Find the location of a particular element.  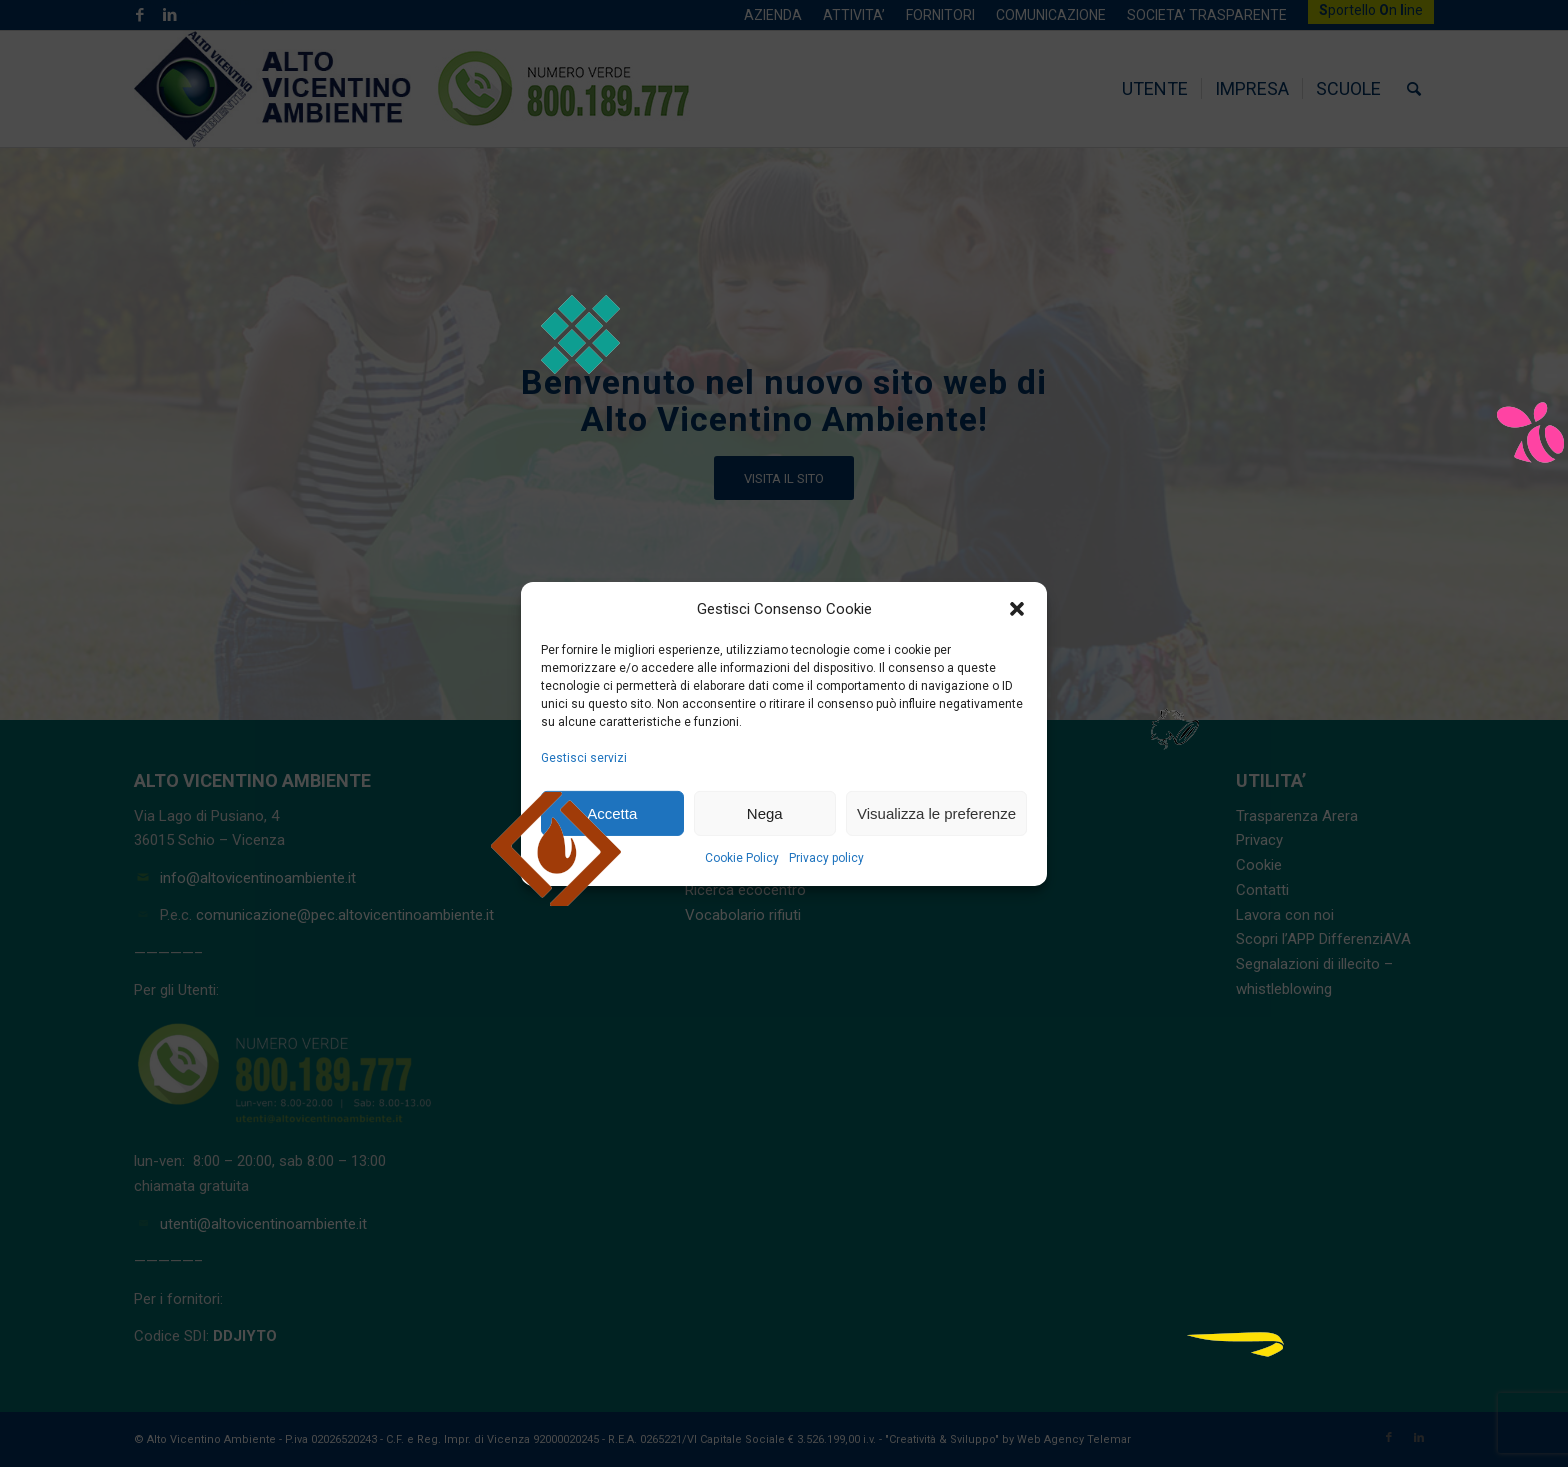

snort network intrusion detection system logo is located at coordinates (1175, 729).